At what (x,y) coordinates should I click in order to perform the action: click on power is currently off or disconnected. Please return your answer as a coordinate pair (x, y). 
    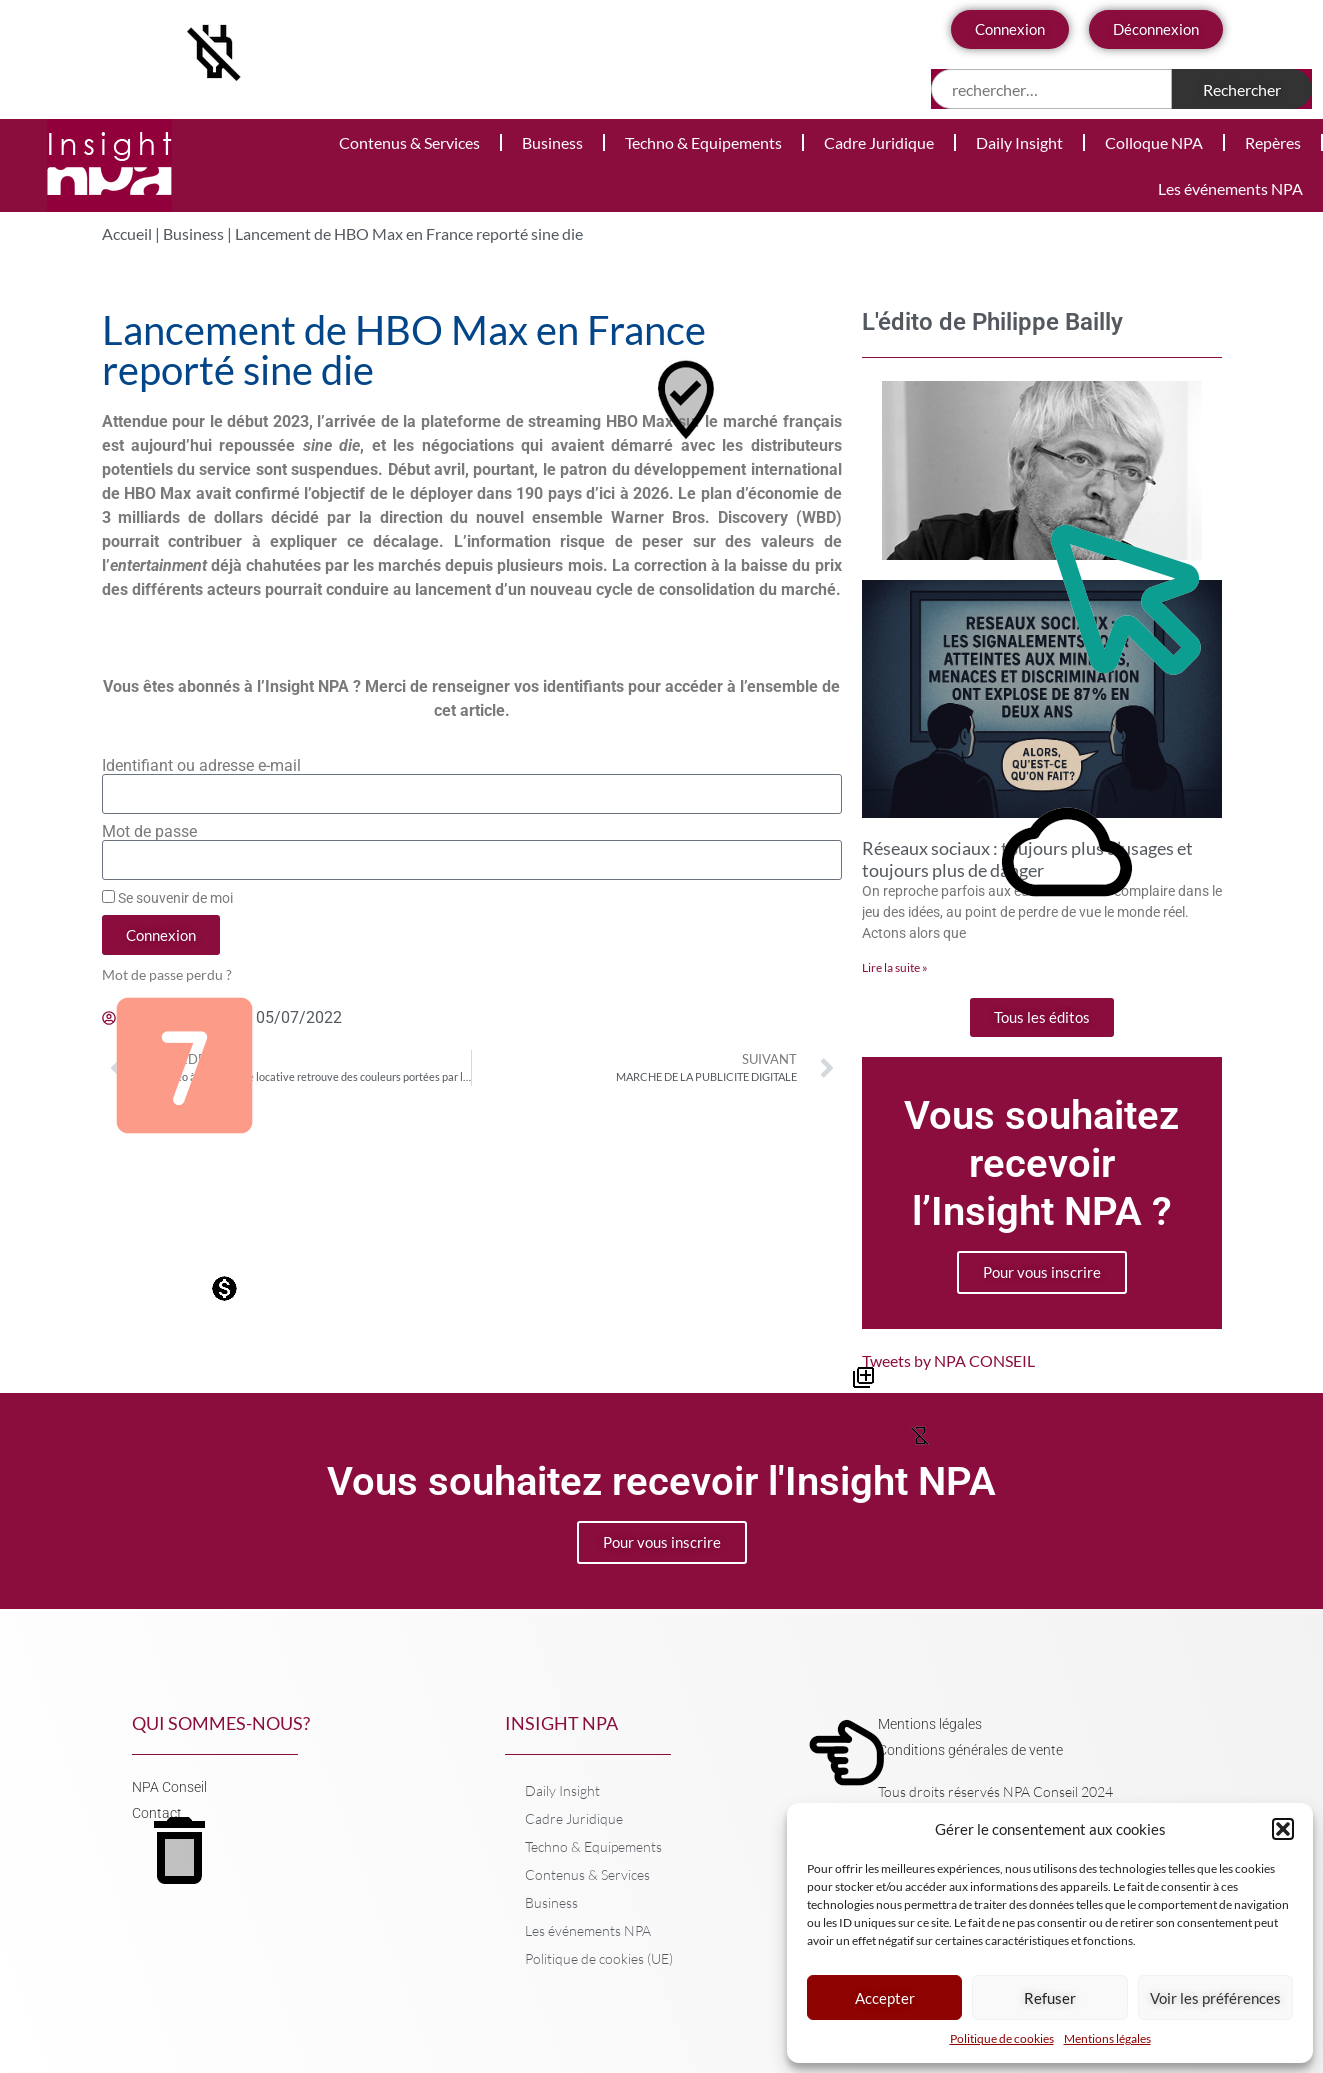
    Looking at the image, I should click on (214, 51).